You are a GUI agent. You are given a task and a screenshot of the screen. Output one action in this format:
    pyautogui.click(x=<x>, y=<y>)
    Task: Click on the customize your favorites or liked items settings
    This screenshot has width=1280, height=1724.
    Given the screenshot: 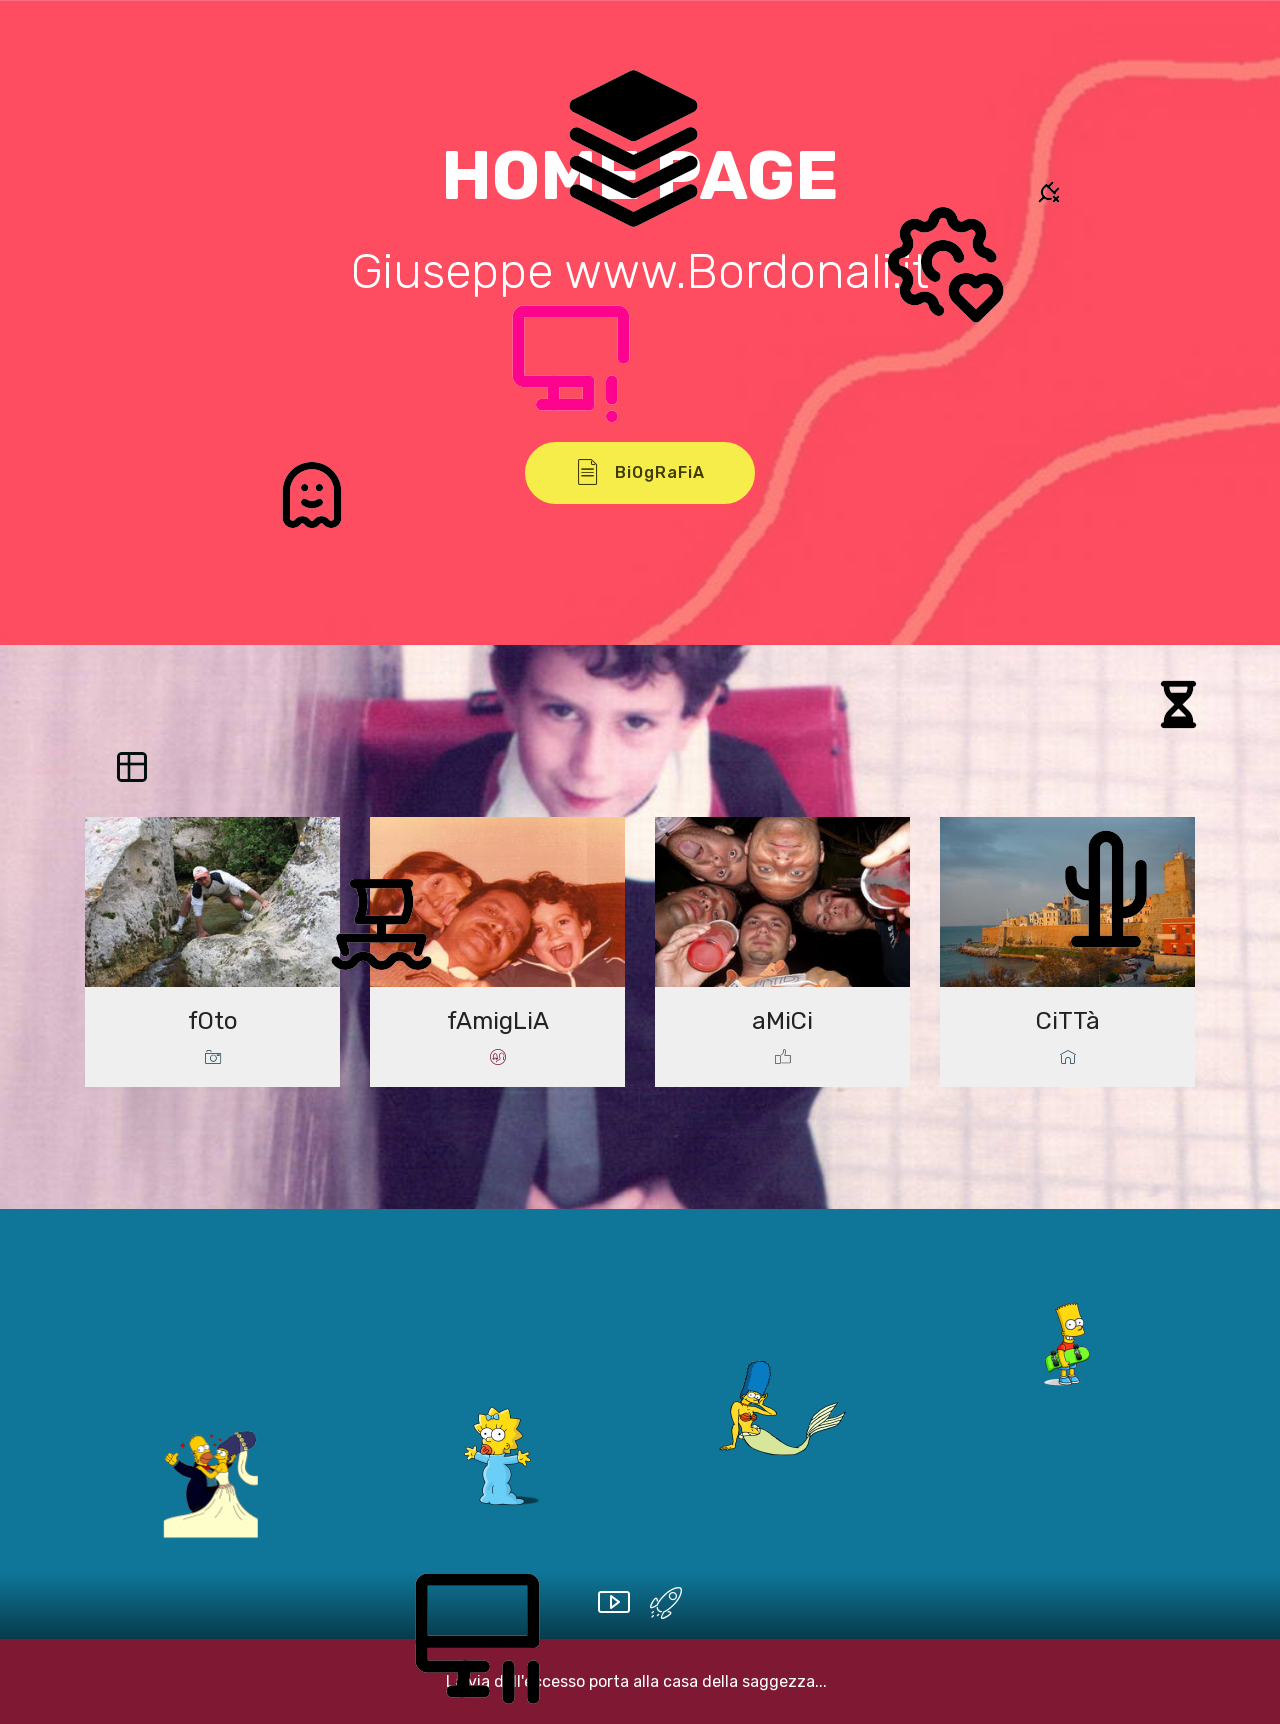 What is the action you would take?
    pyautogui.click(x=943, y=262)
    